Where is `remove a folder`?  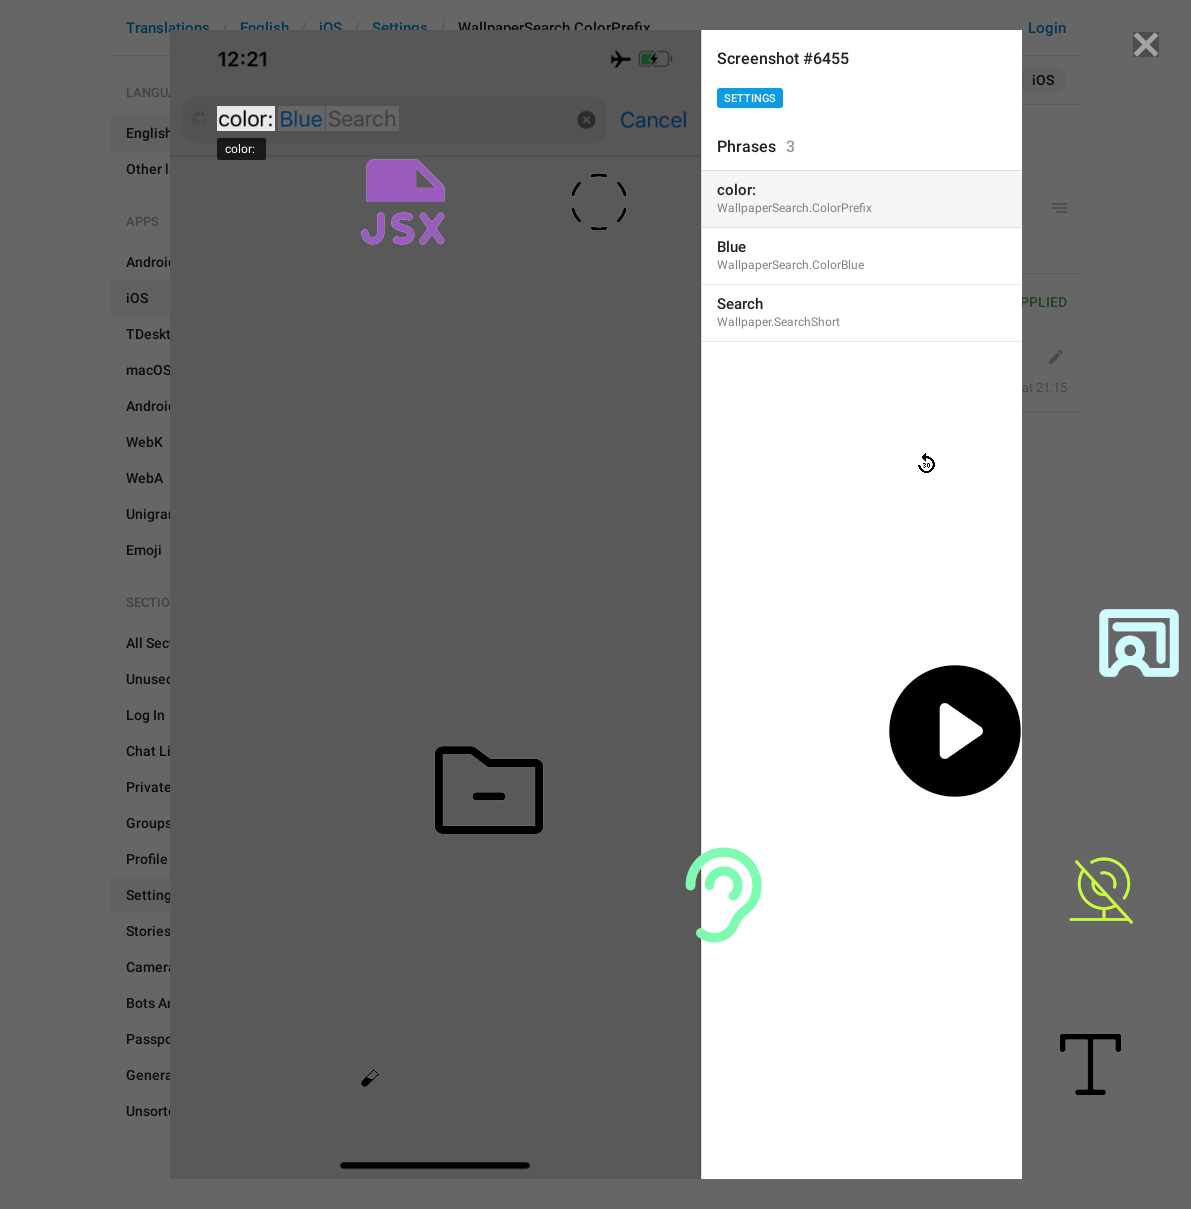
remove a folder is located at coordinates (489, 788).